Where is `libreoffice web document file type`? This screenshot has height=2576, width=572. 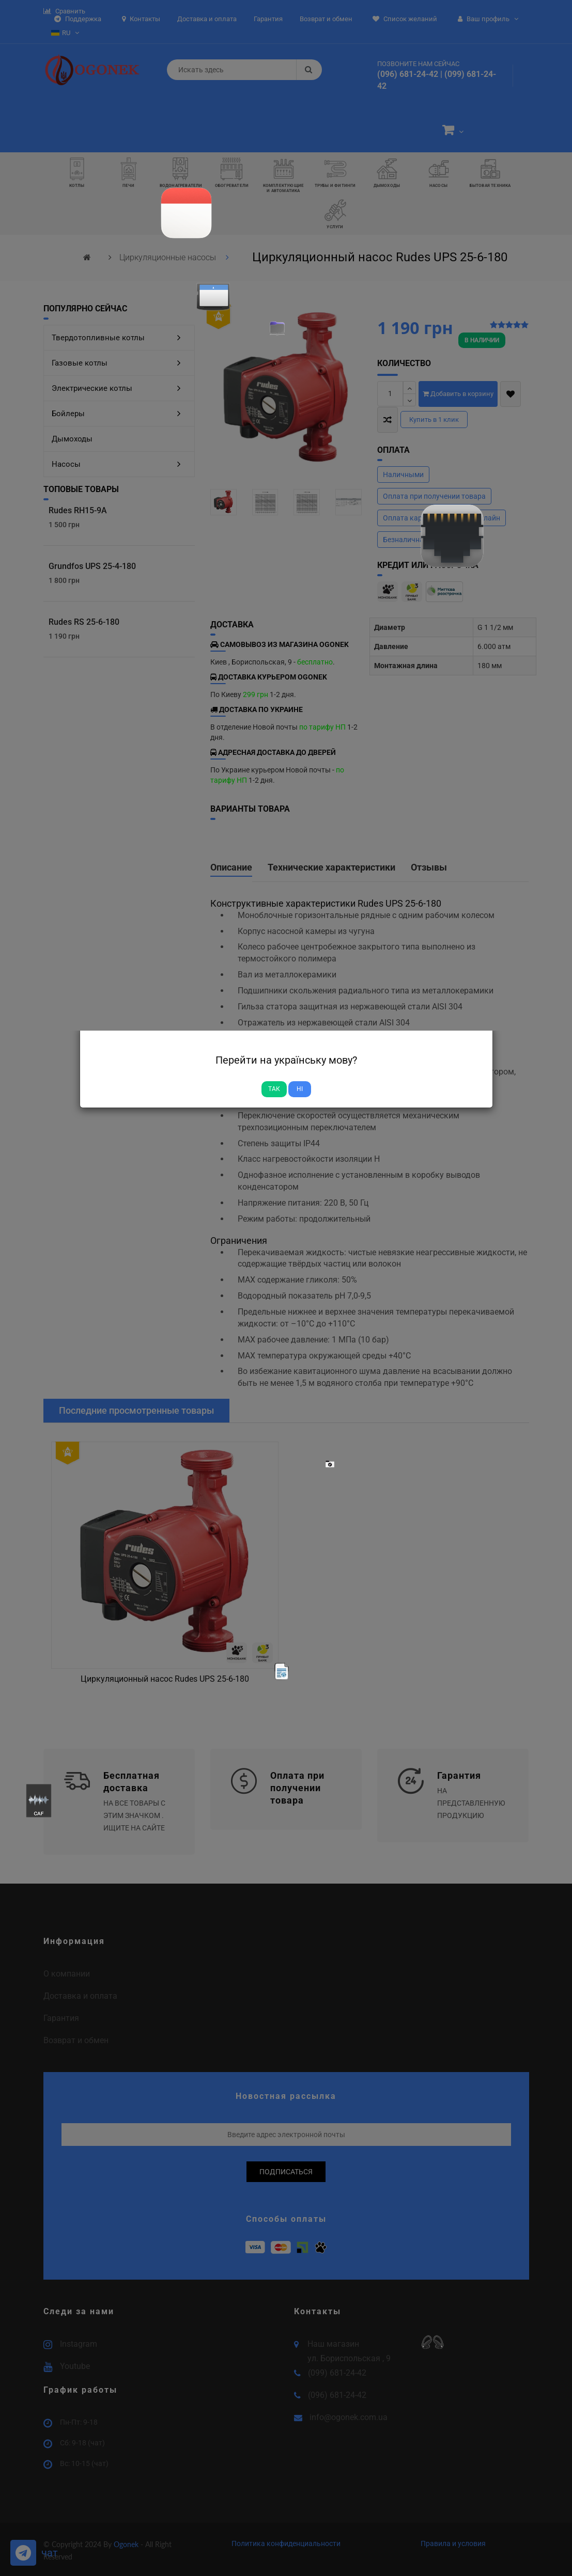 libreoffice web document file type is located at coordinates (282, 1671).